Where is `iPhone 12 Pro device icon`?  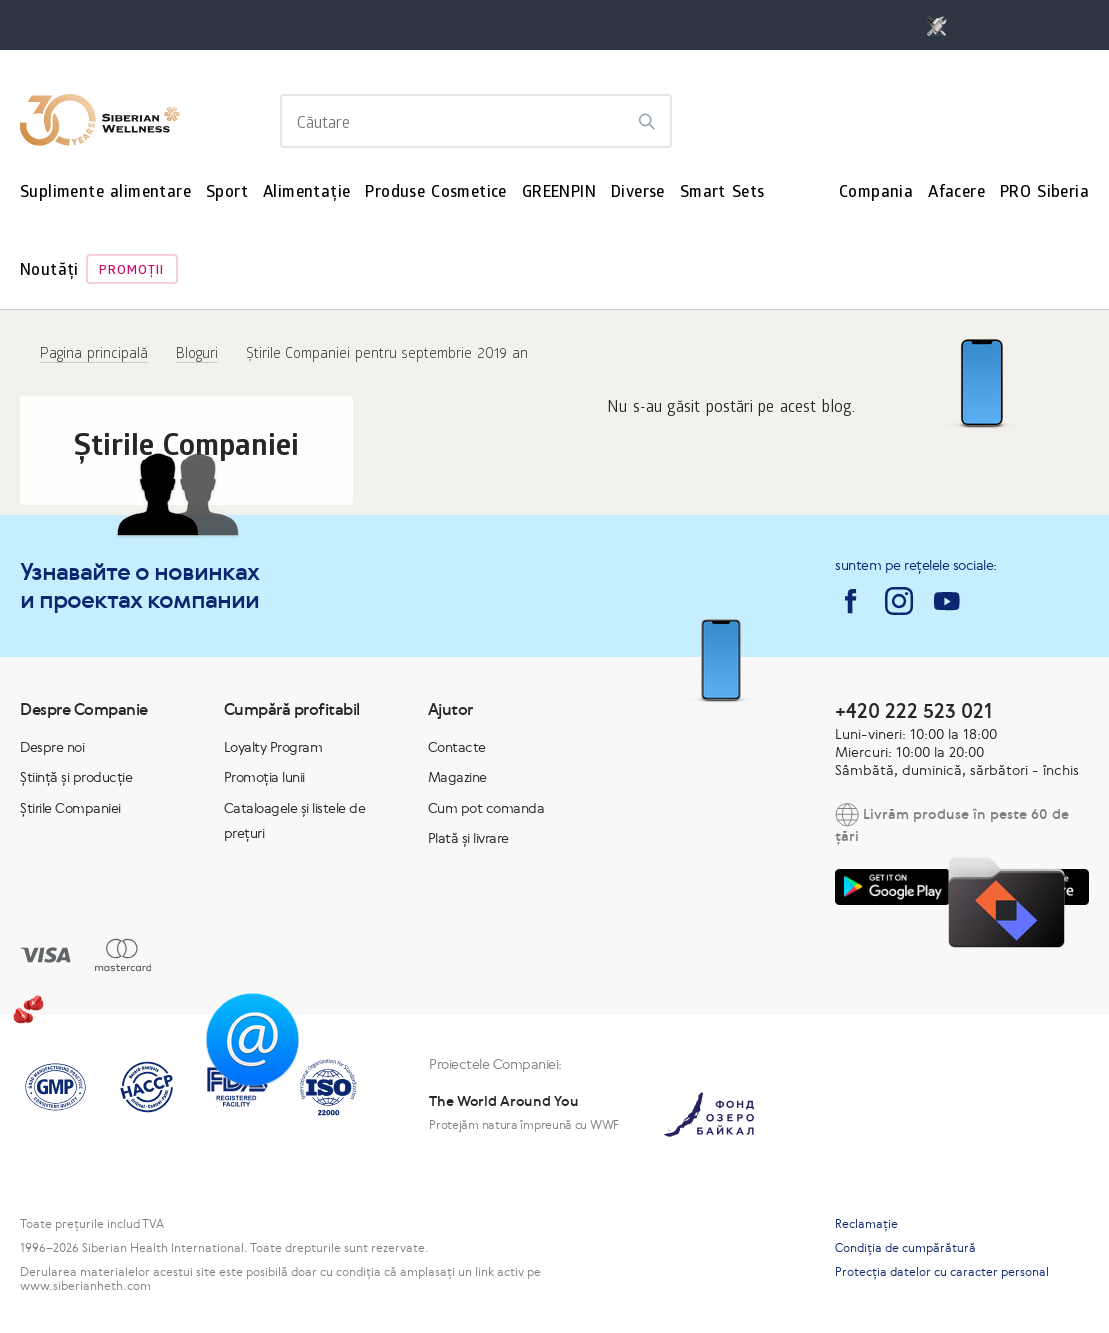
iPhone 12 Pro device icon is located at coordinates (982, 384).